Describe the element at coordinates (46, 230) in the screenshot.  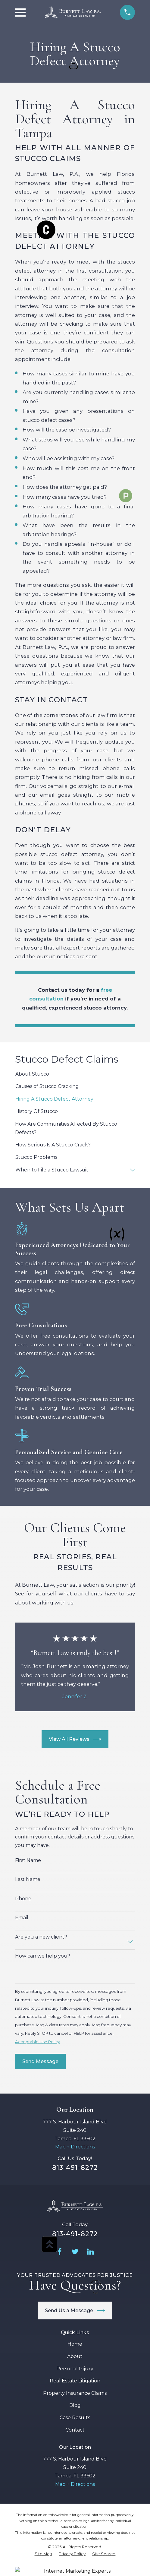
I see `indicates copyright status` at that location.